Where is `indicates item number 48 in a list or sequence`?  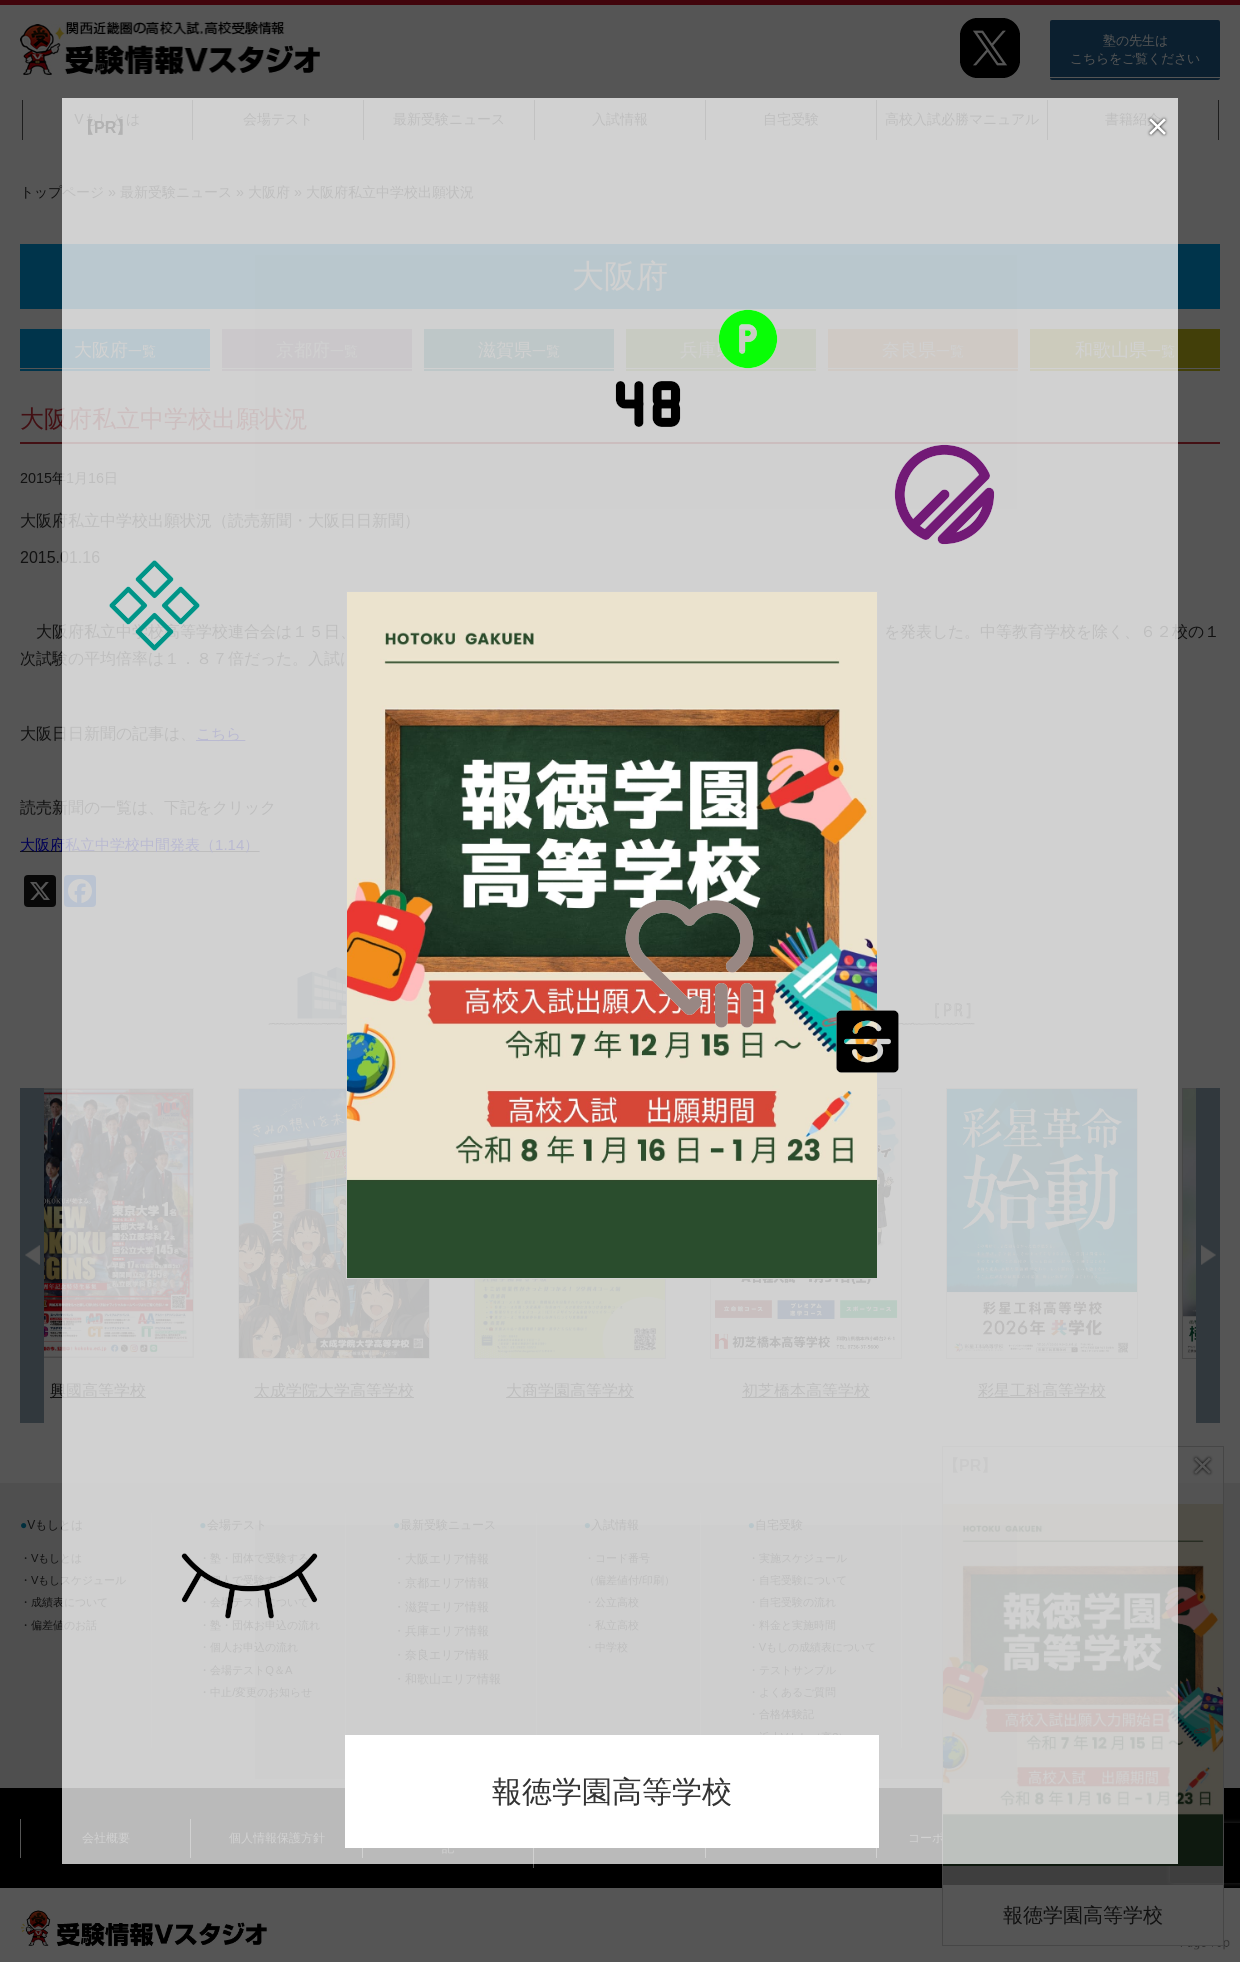
indicates item number 48 in a list or sequence is located at coordinates (648, 404).